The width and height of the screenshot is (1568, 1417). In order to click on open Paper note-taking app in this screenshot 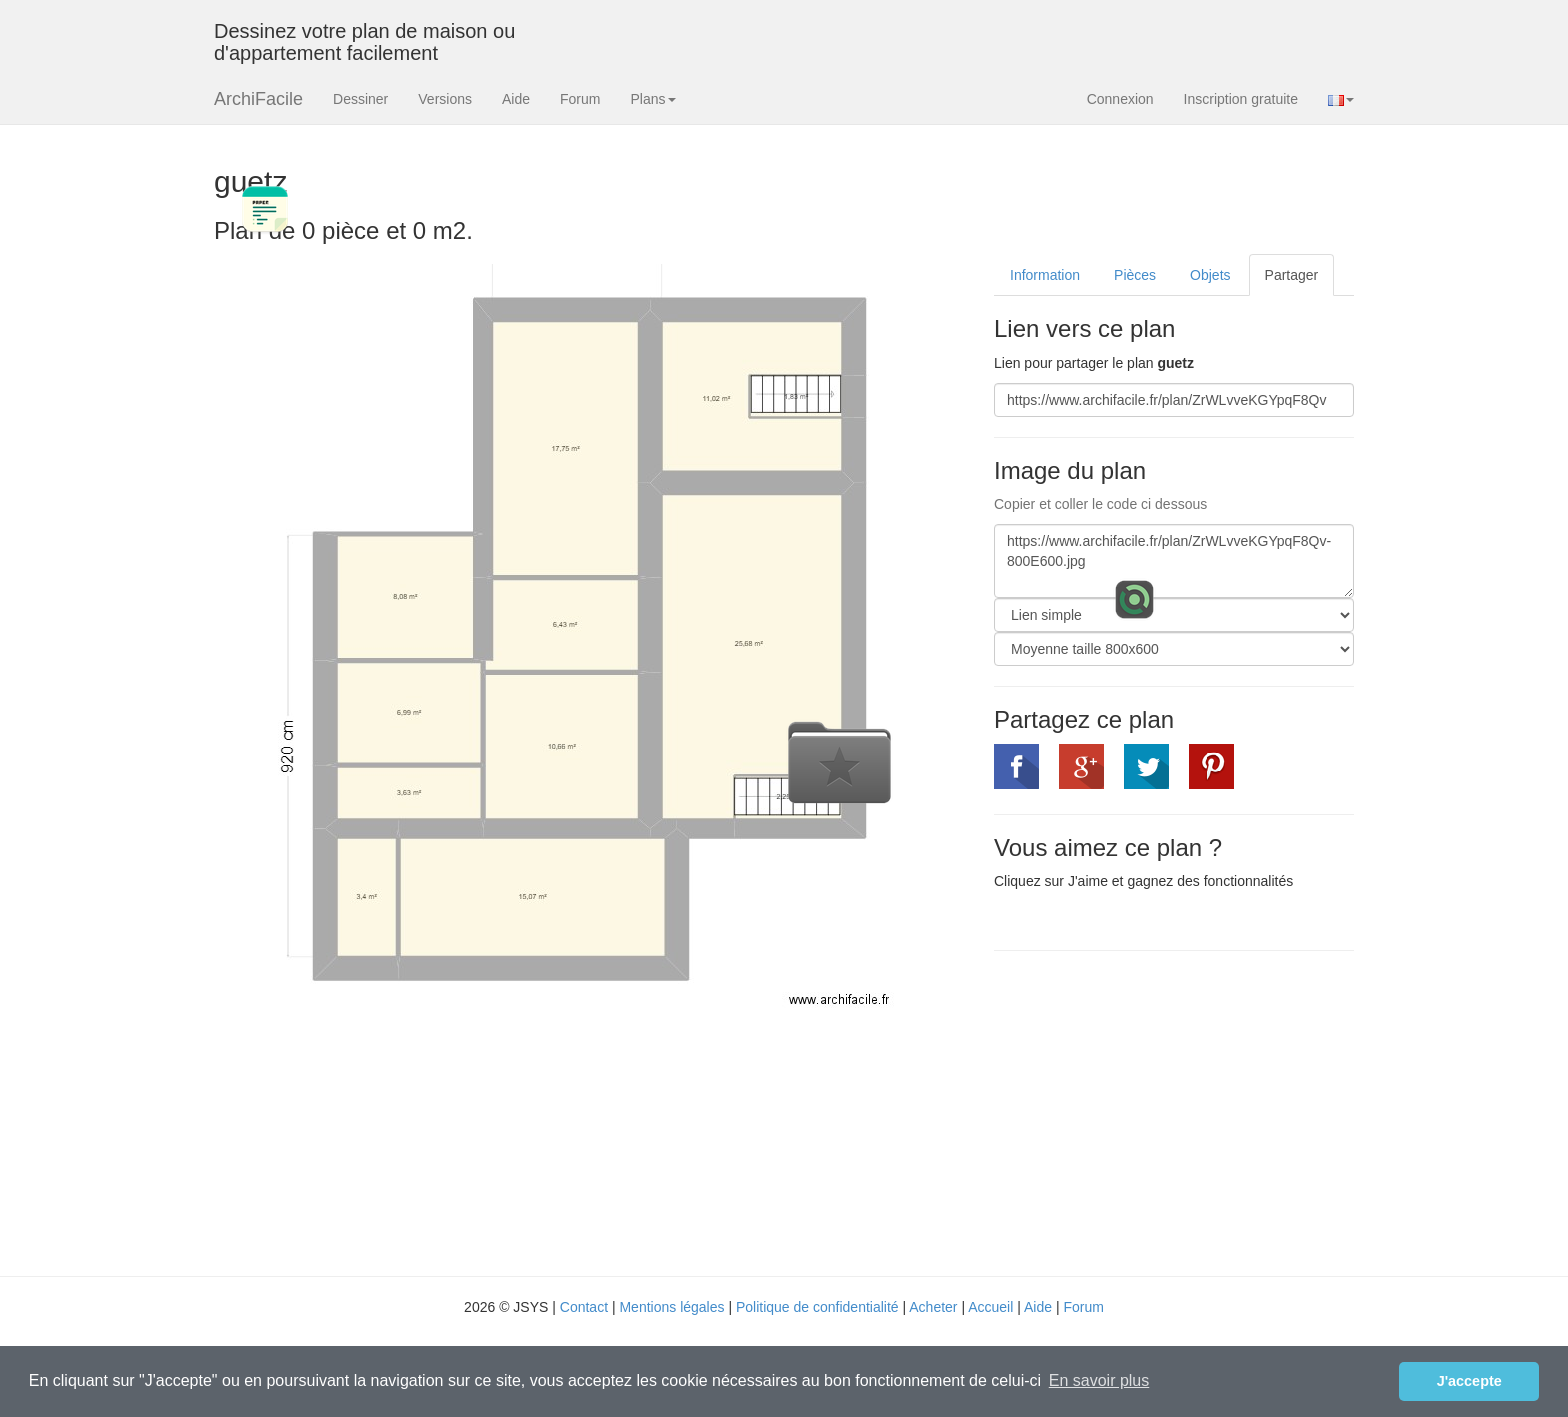, I will do `click(265, 209)`.